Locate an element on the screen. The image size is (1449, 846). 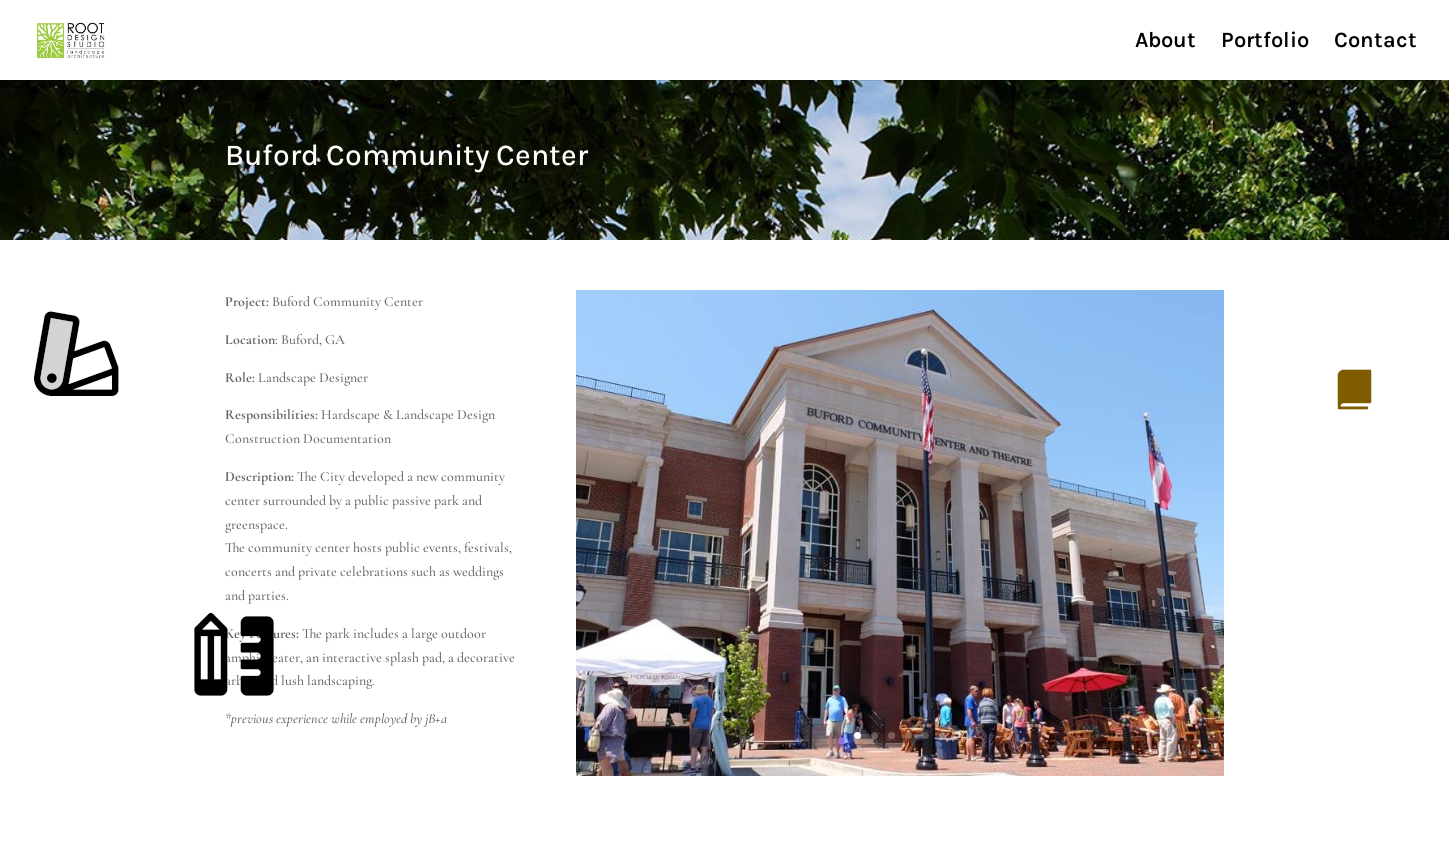
open library or reading list is located at coordinates (1354, 389).